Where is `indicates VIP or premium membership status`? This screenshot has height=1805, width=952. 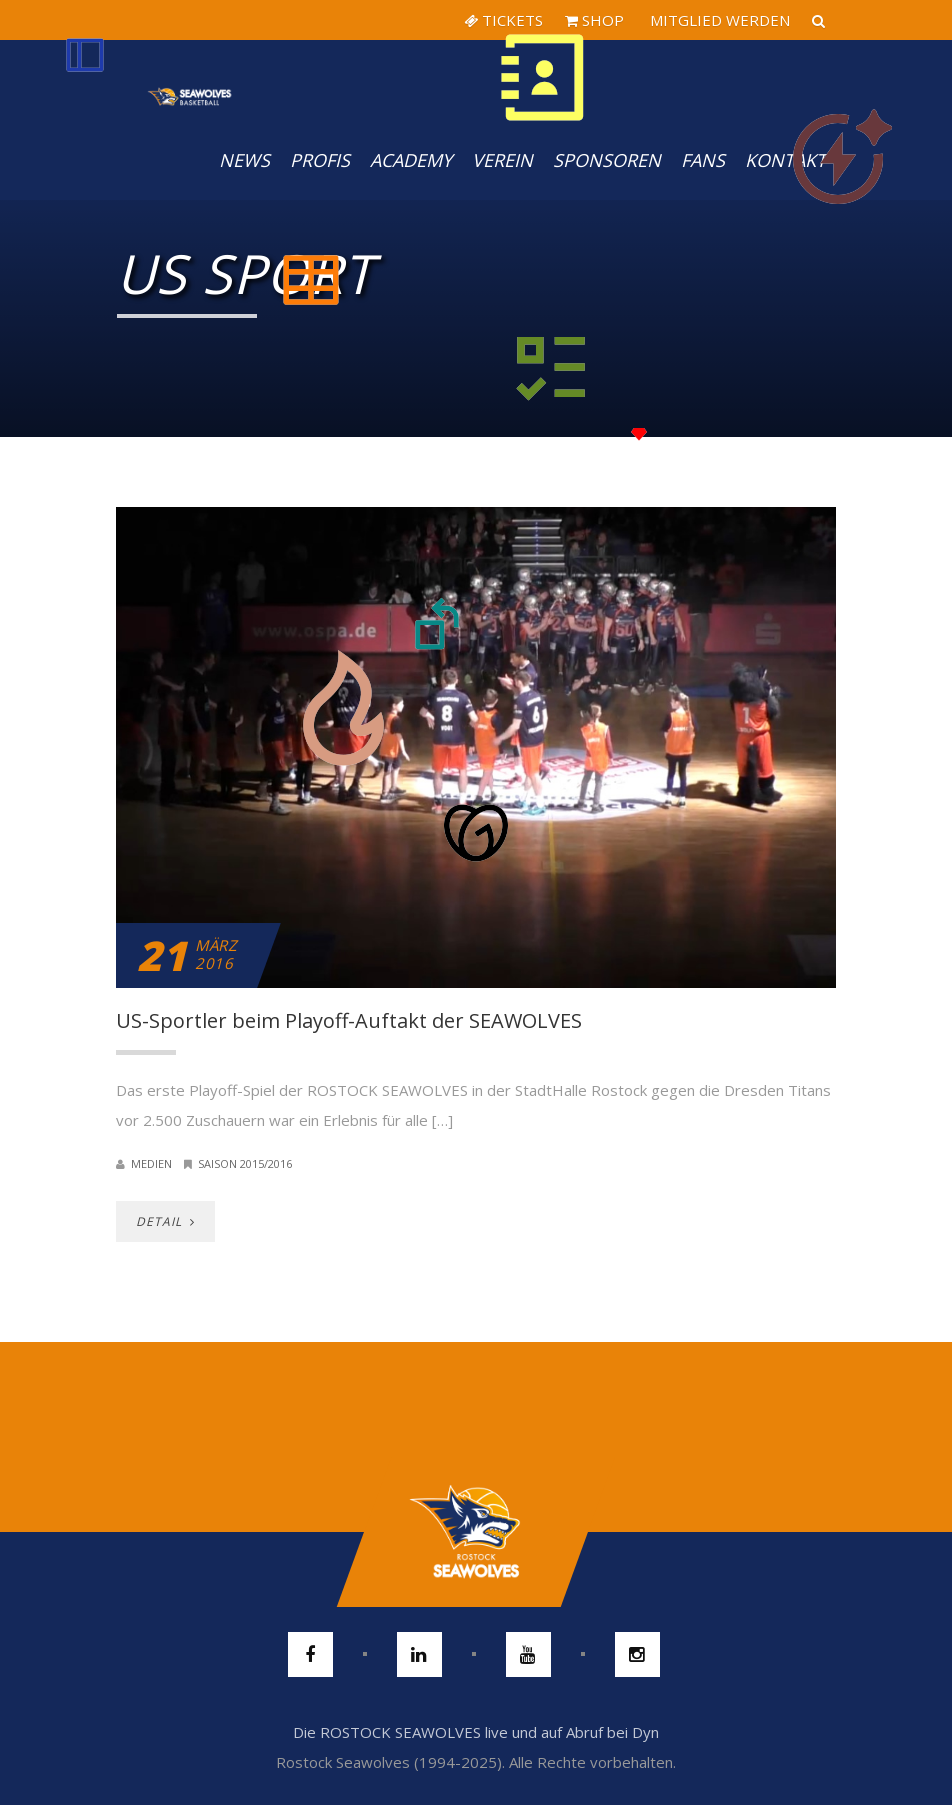 indicates VIP or premium membership status is located at coordinates (639, 434).